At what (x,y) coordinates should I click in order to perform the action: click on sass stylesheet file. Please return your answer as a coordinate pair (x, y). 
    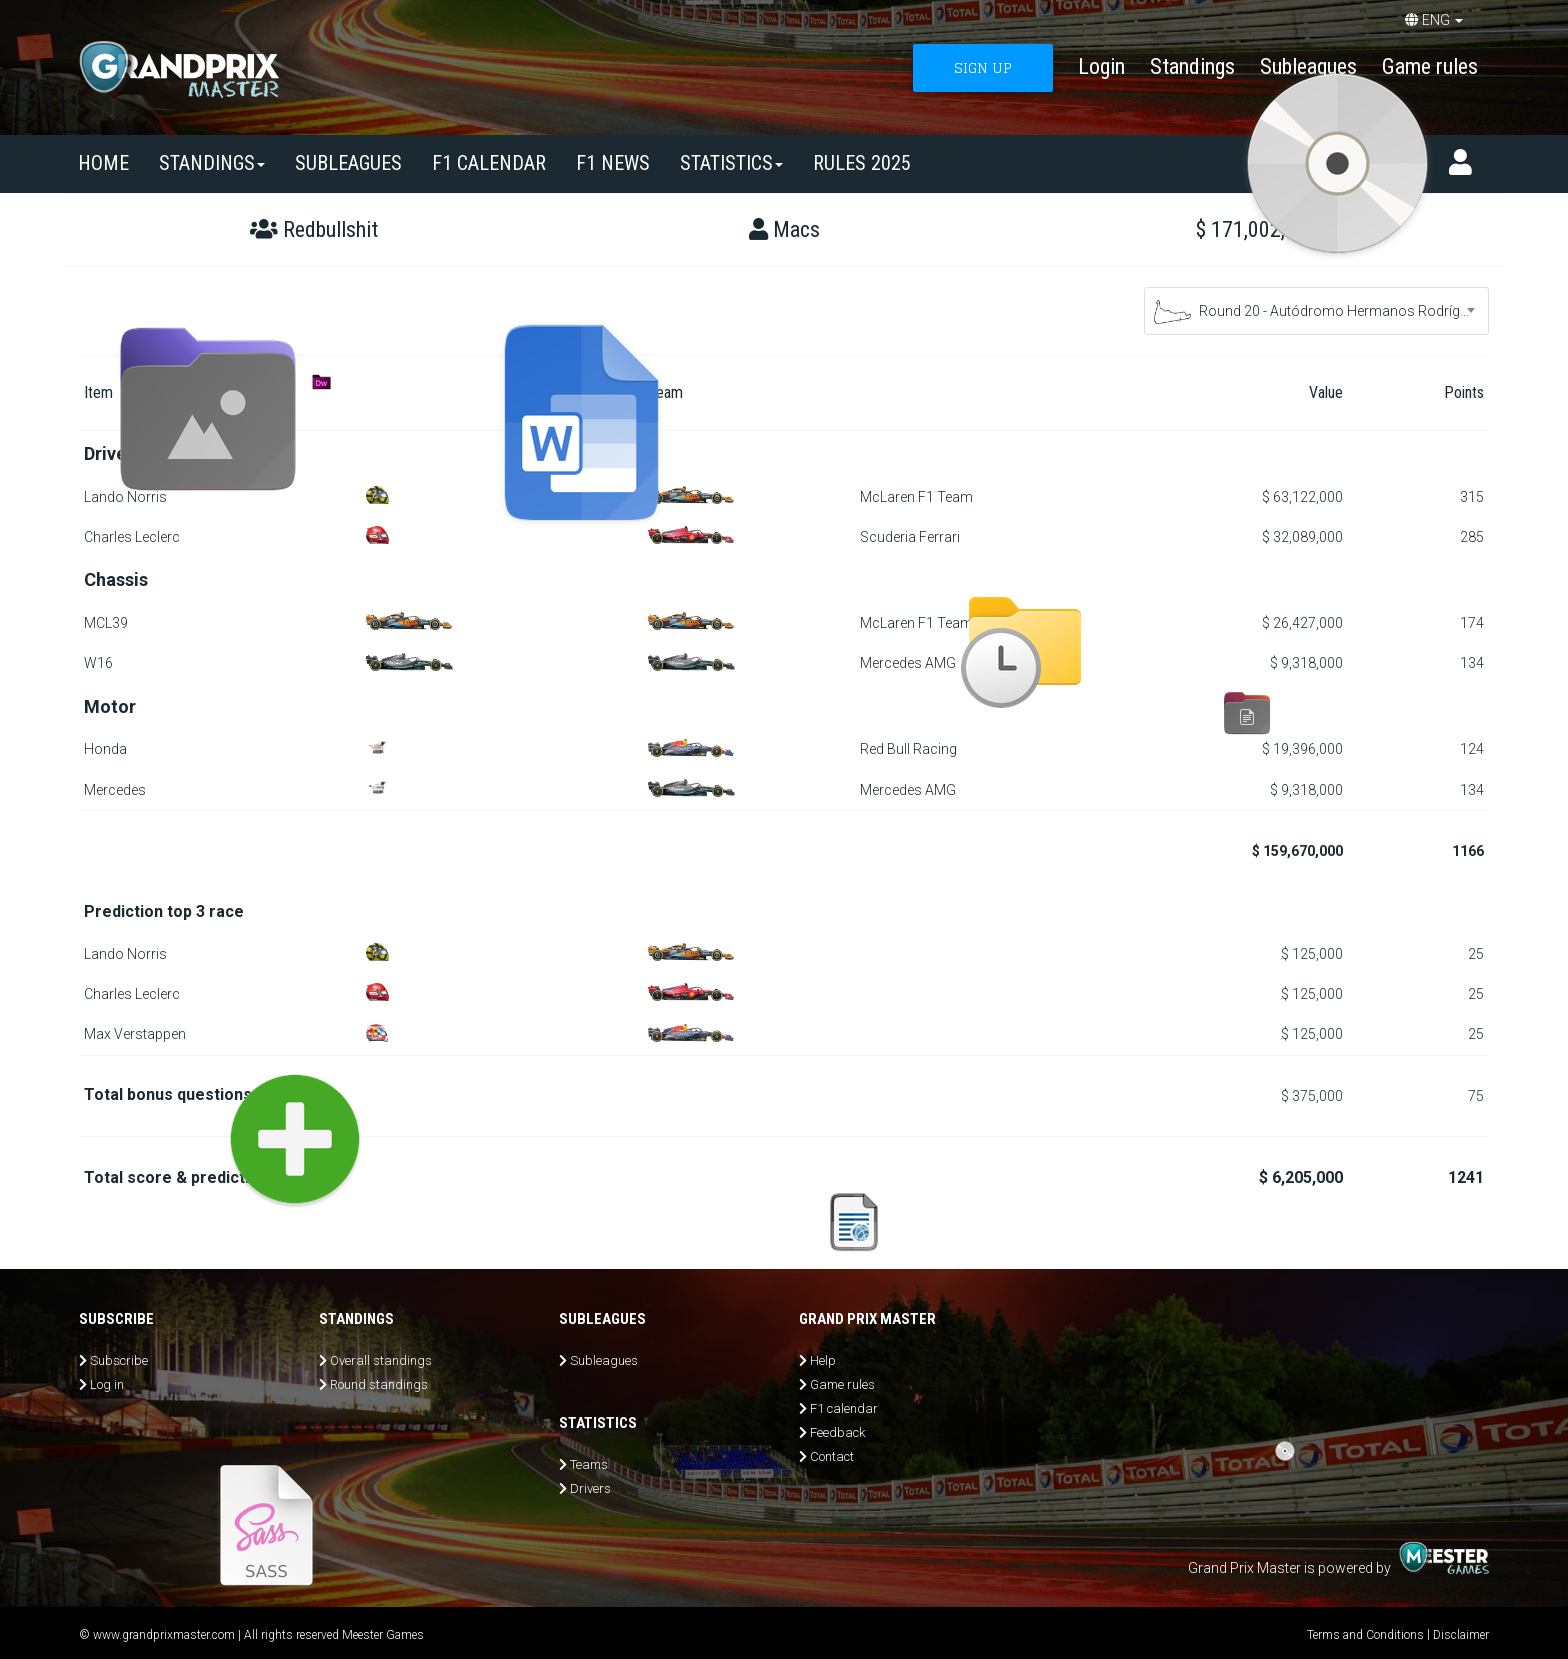
    Looking at the image, I should click on (266, 1527).